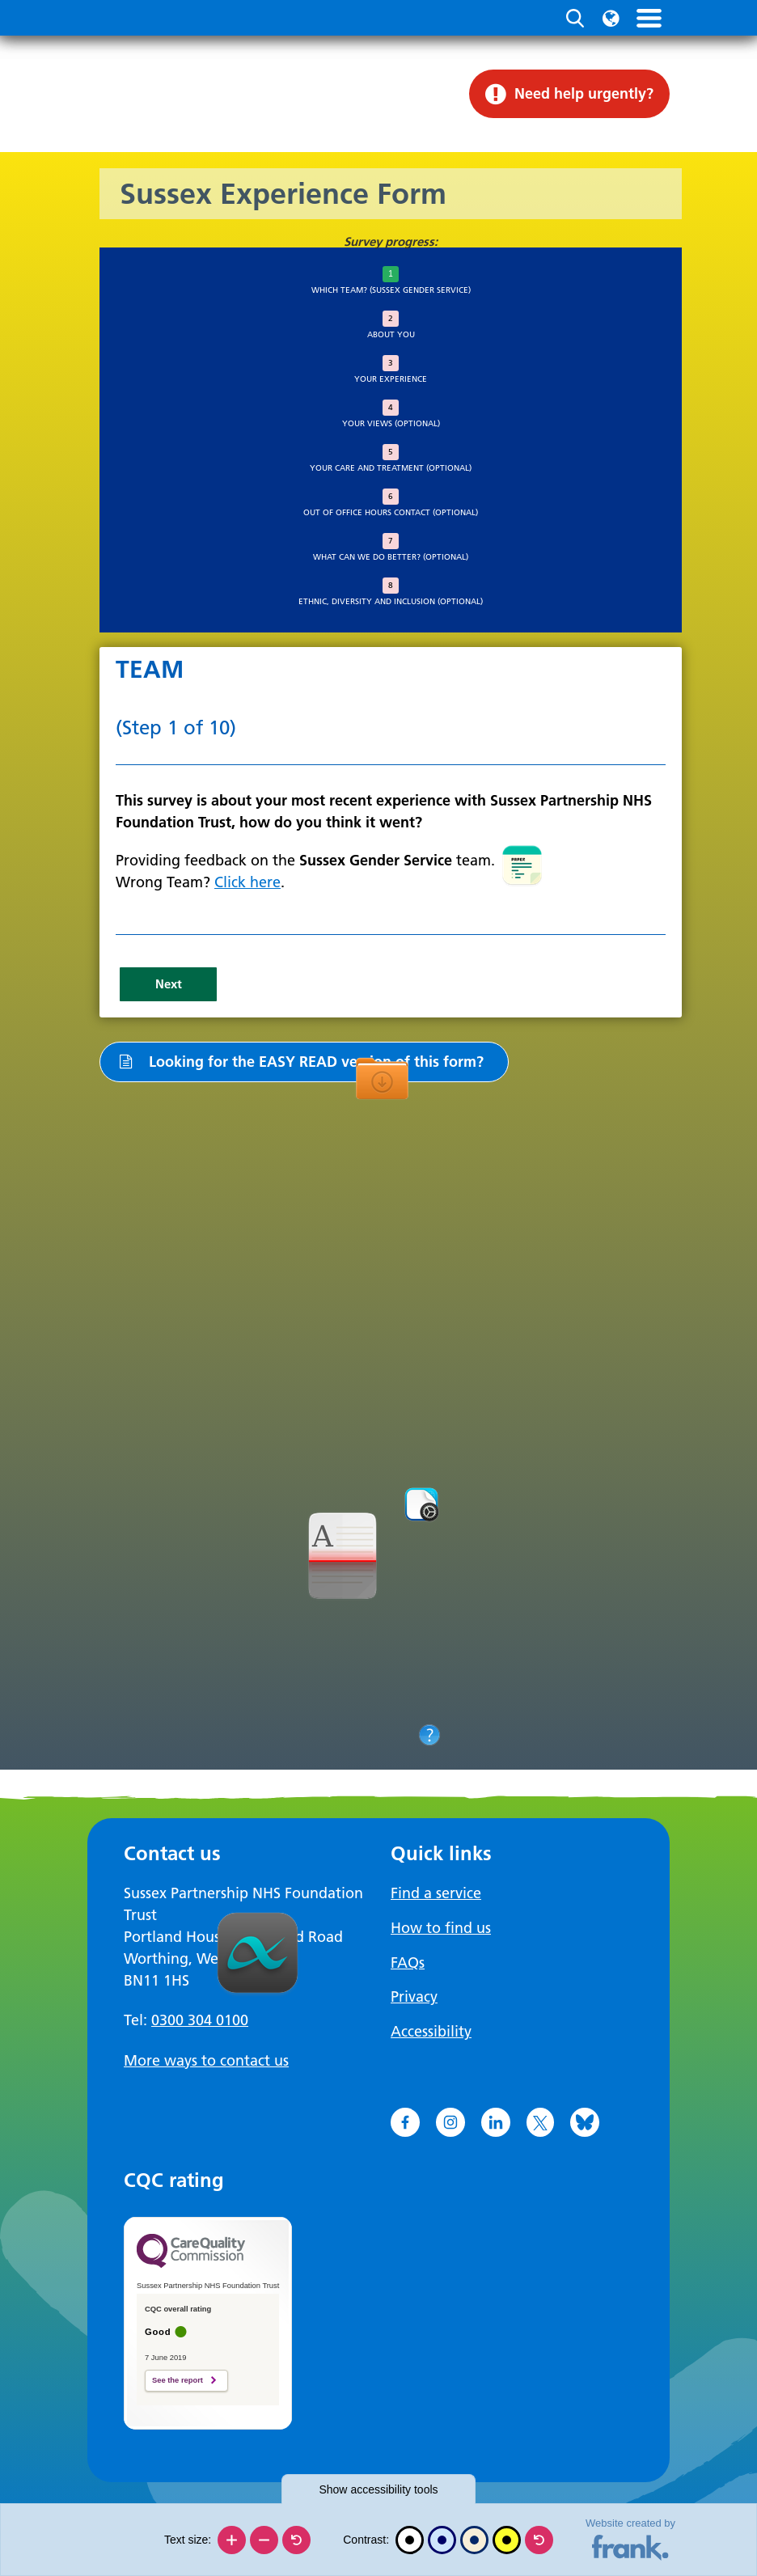  What do you see at coordinates (421, 1504) in the screenshot?
I see `configure file type associations and default apps` at bounding box center [421, 1504].